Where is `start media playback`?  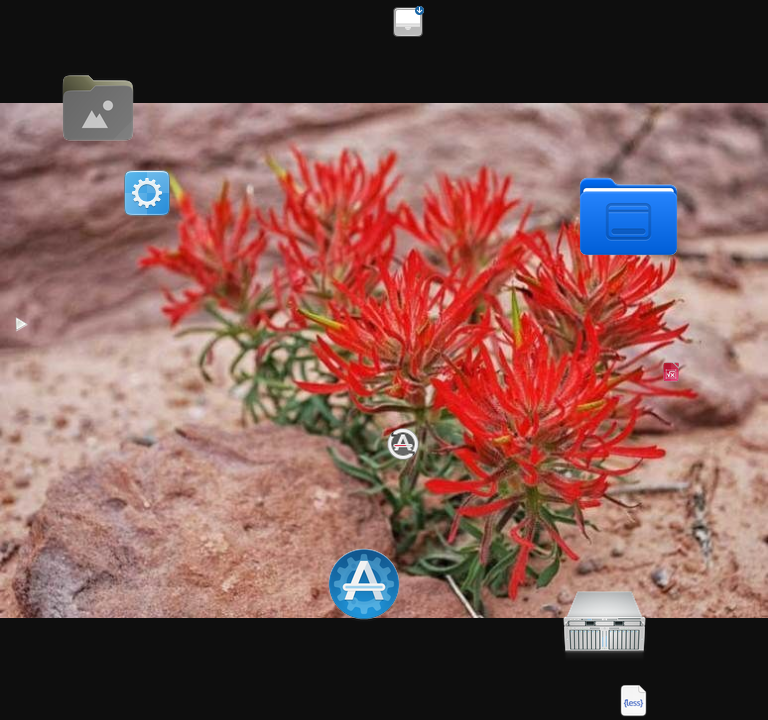
start media playback is located at coordinates (21, 324).